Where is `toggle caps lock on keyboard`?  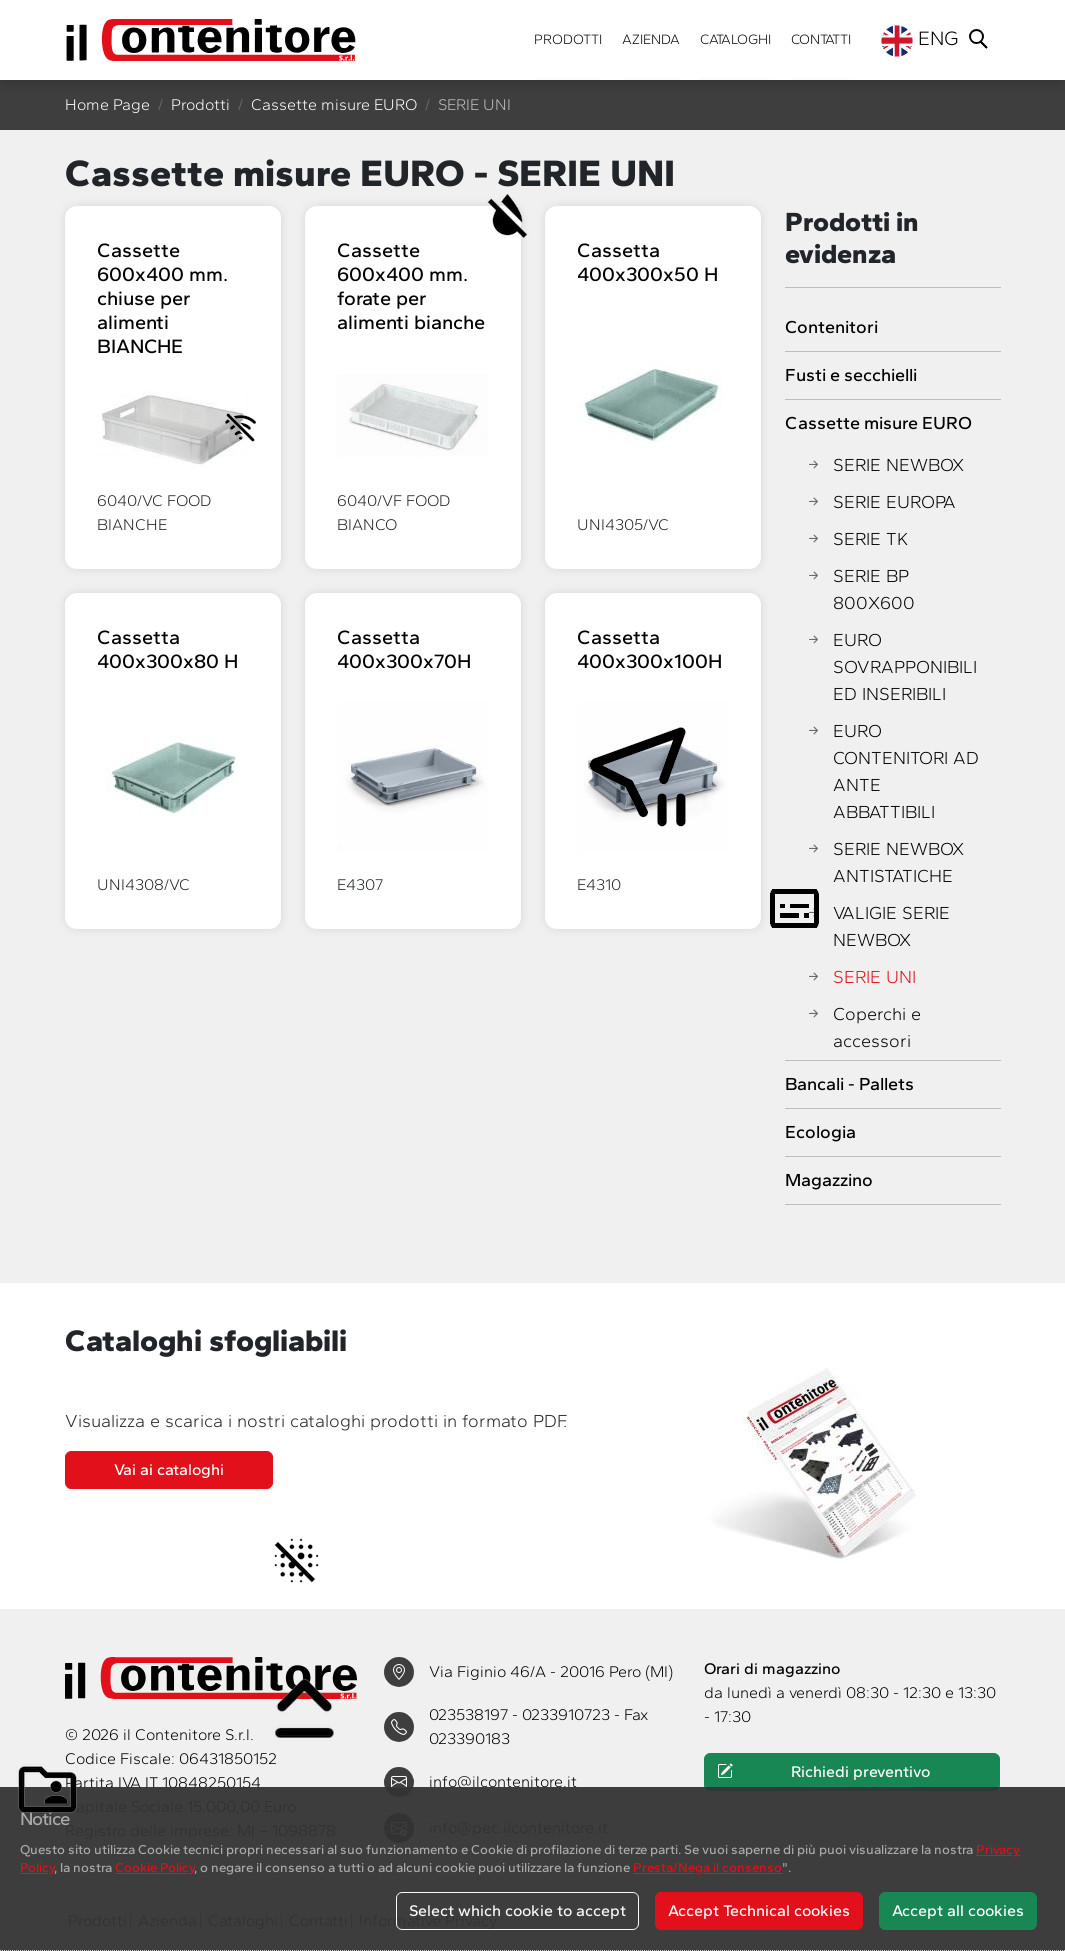
toggle caps lock on keyboard is located at coordinates (304, 1708).